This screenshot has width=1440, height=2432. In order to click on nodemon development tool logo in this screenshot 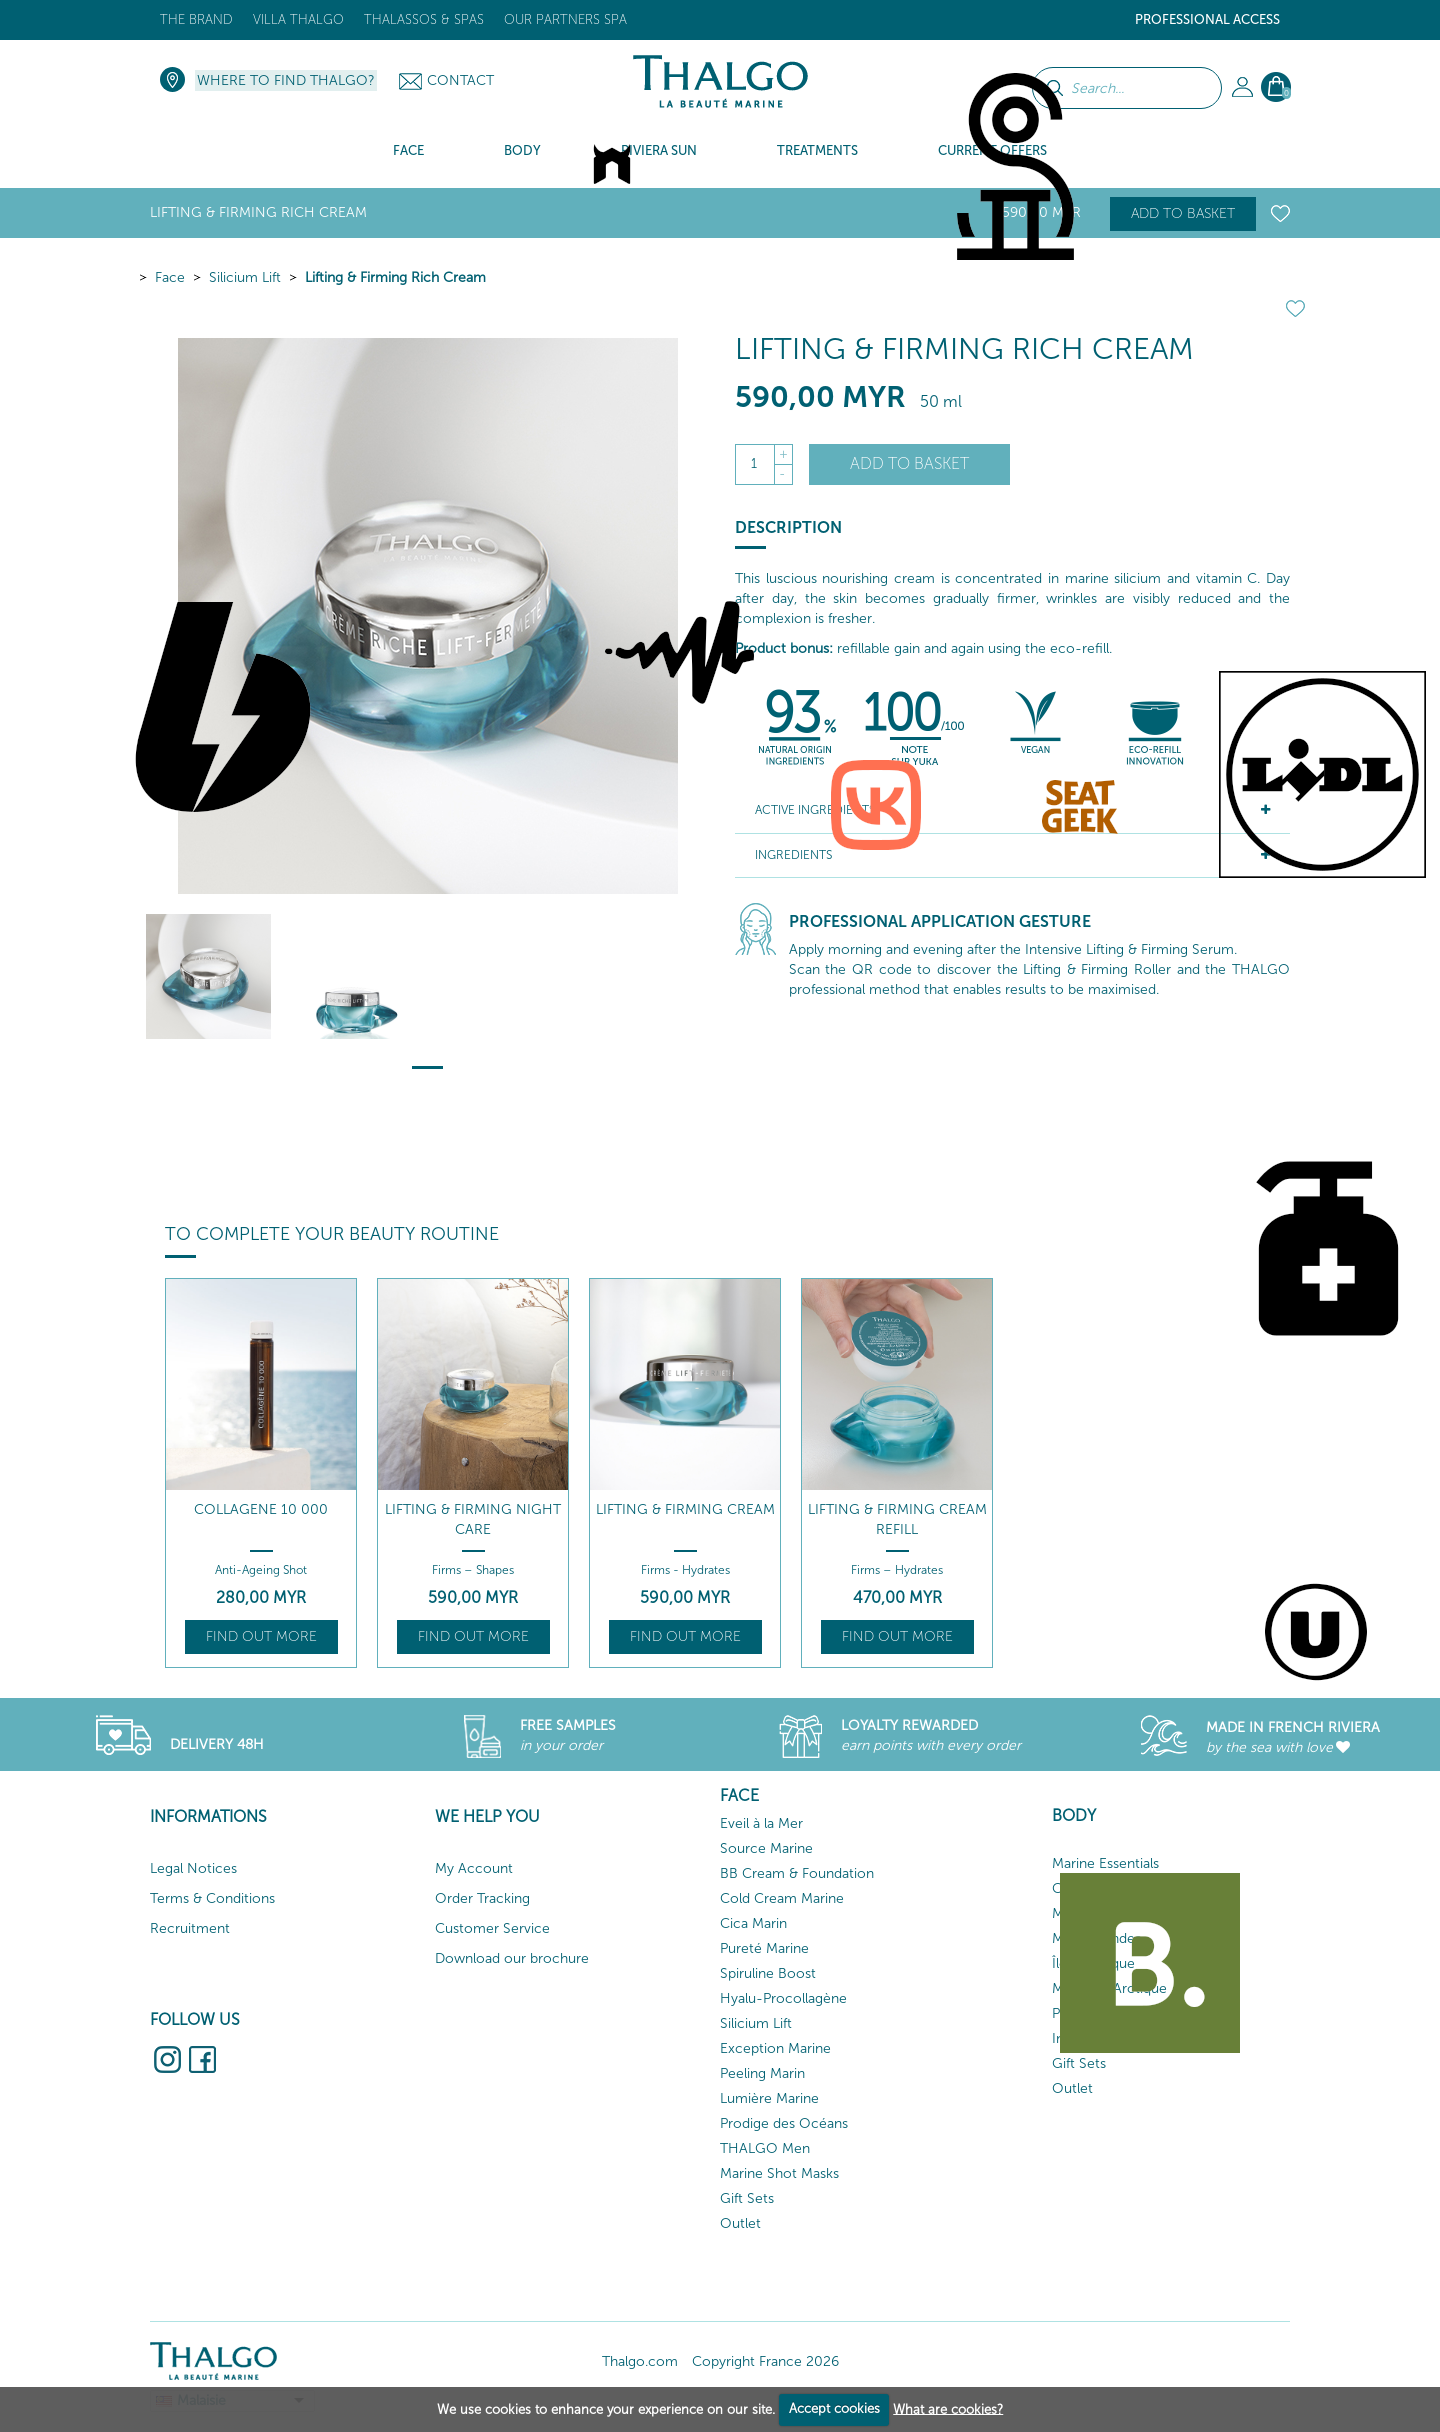, I will do `click(612, 164)`.